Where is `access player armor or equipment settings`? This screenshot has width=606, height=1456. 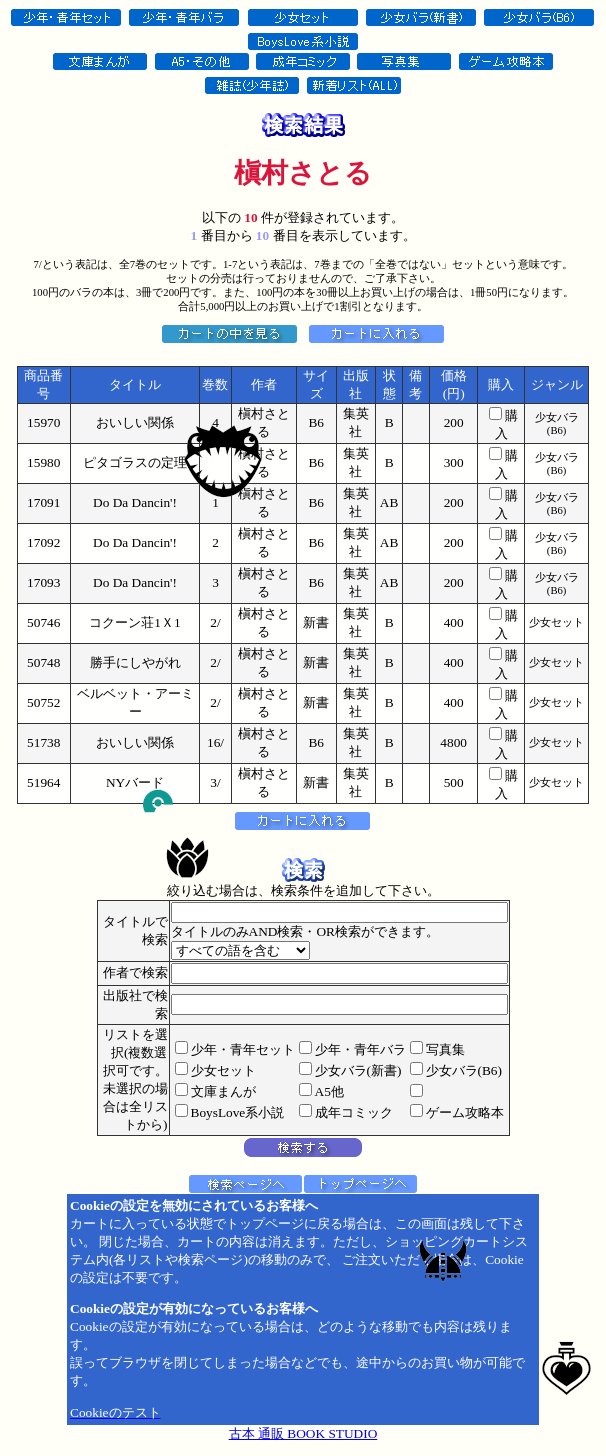
access player armor or equipment settings is located at coordinates (158, 801).